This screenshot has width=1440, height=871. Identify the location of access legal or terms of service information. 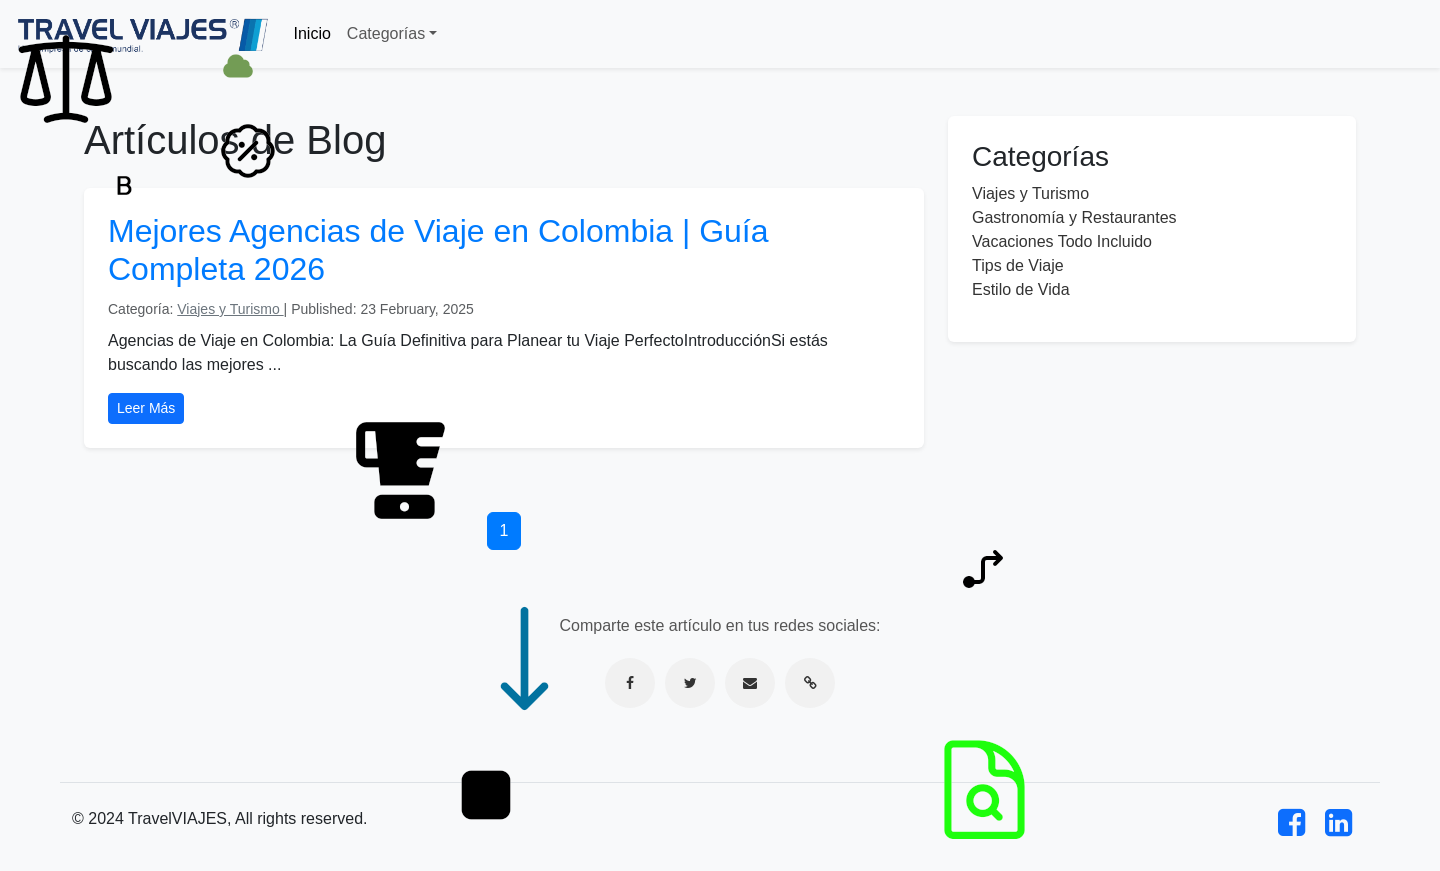
(66, 79).